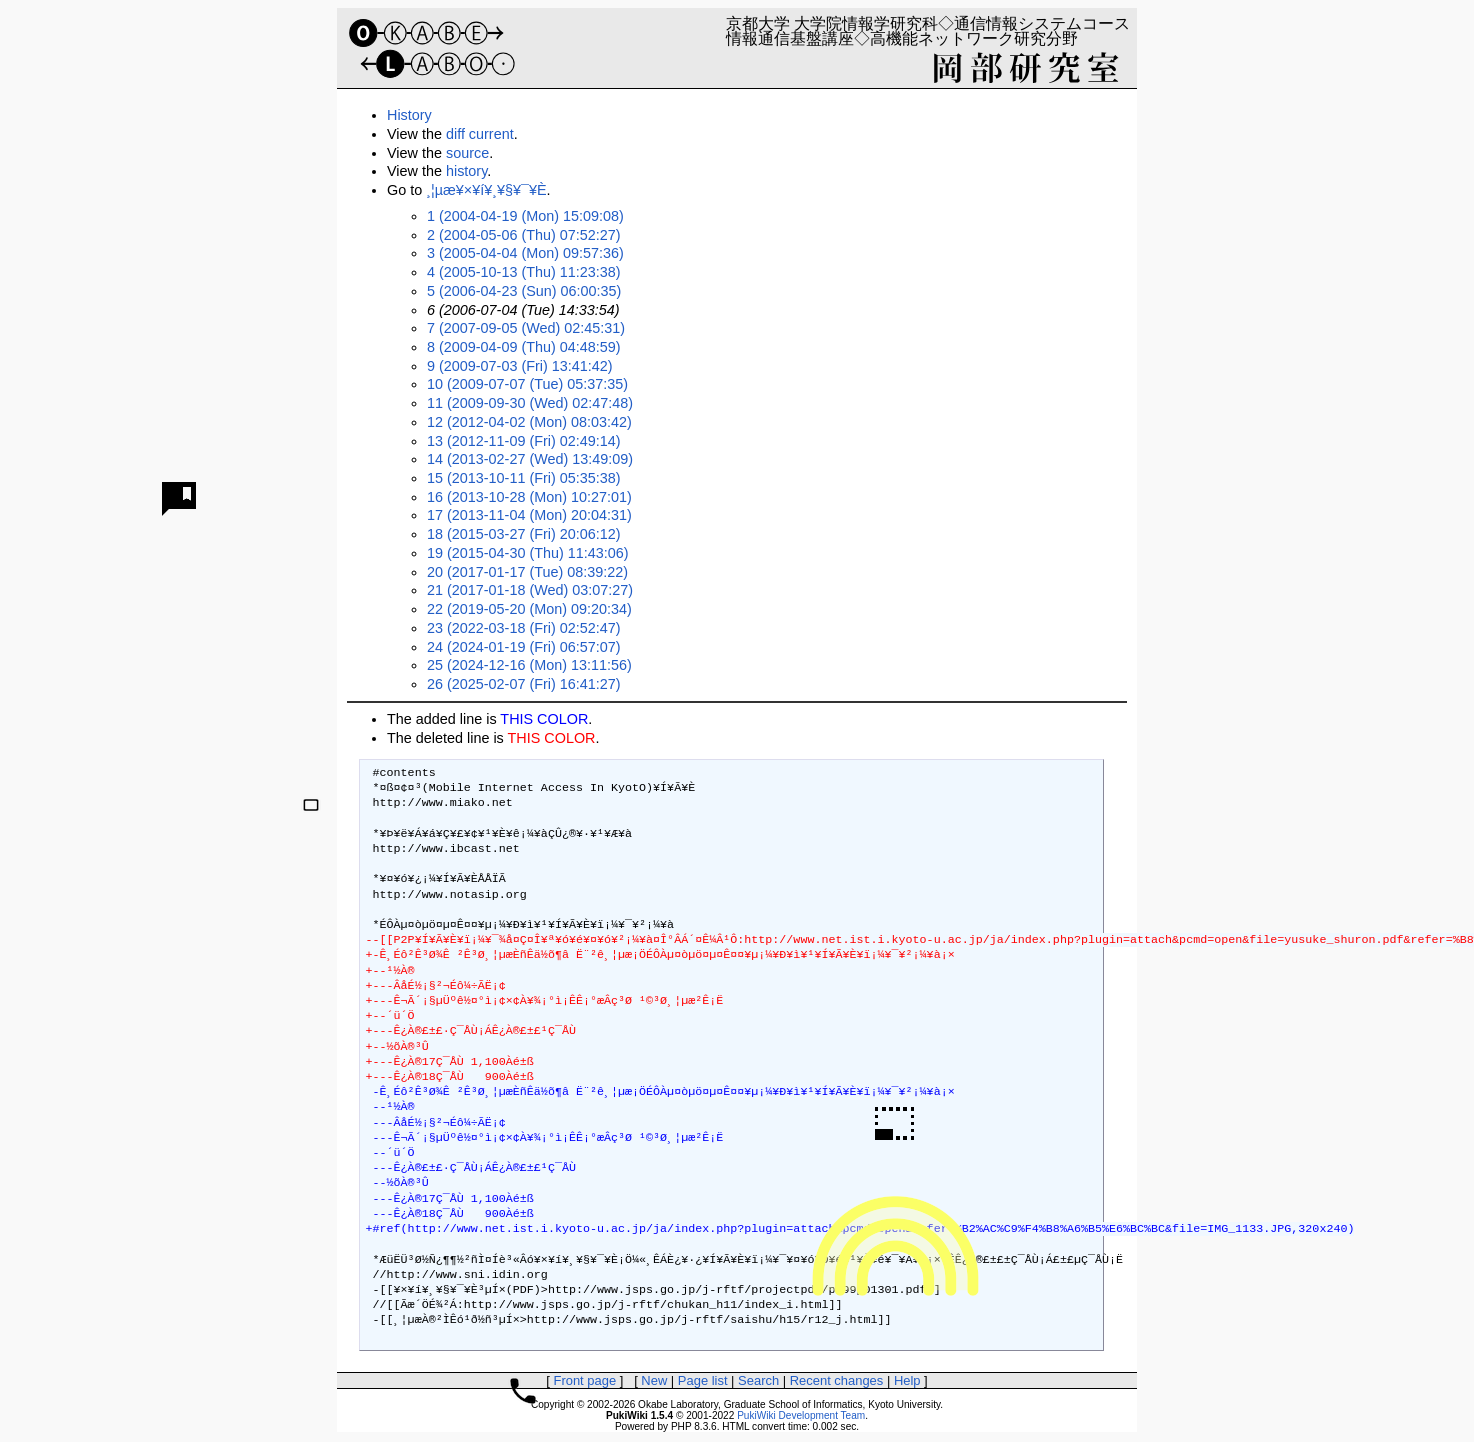 The image size is (1474, 1442). Describe the element at coordinates (311, 805) in the screenshot. I see `crop image to 5:4 aspect ratio` at that location.